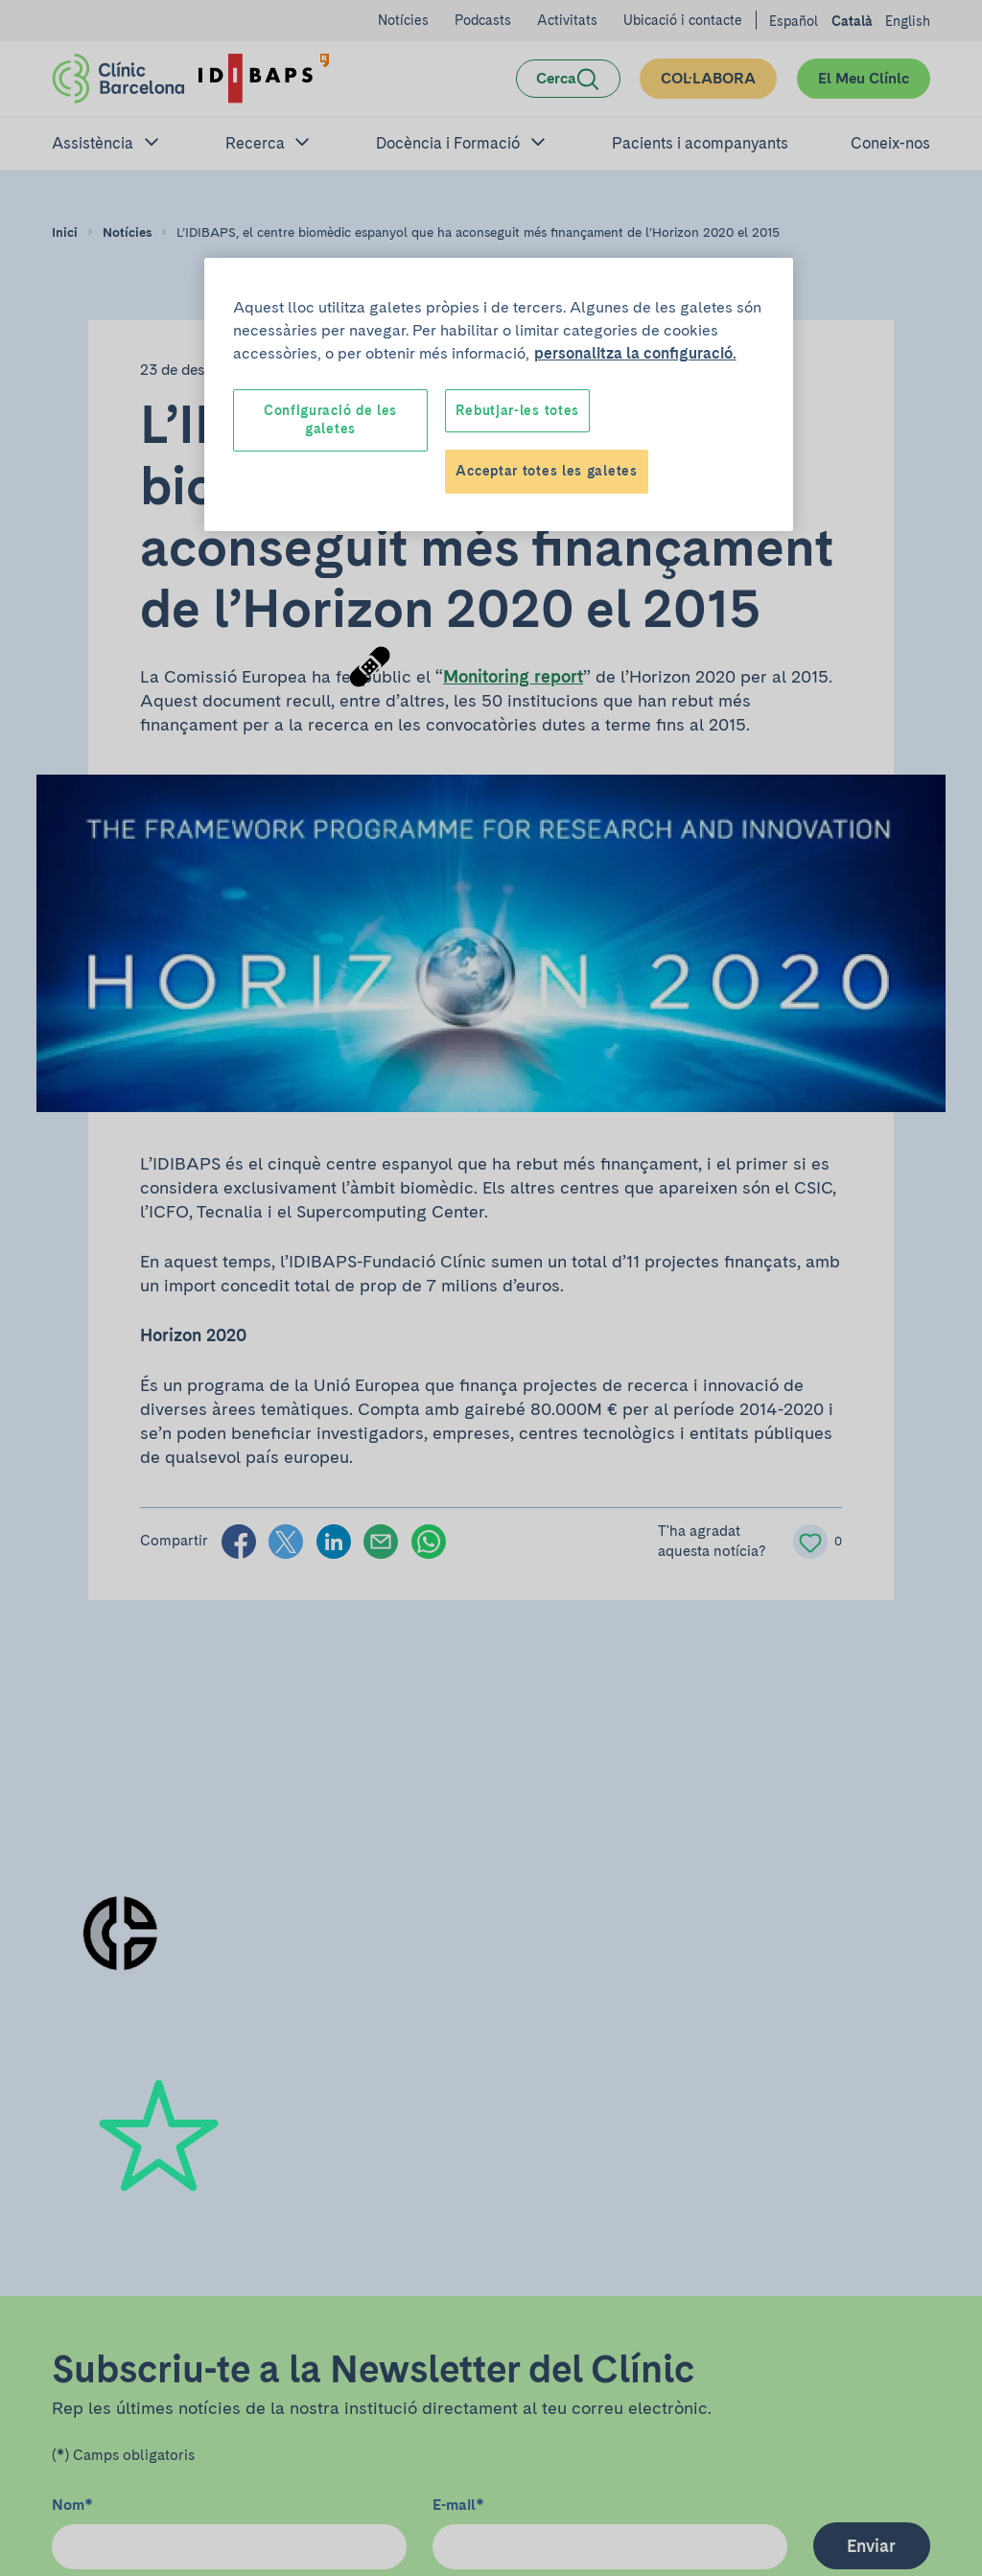 This screenshot has height=2576, width=982. I want to click on add to favorites, so click(158, 2135).